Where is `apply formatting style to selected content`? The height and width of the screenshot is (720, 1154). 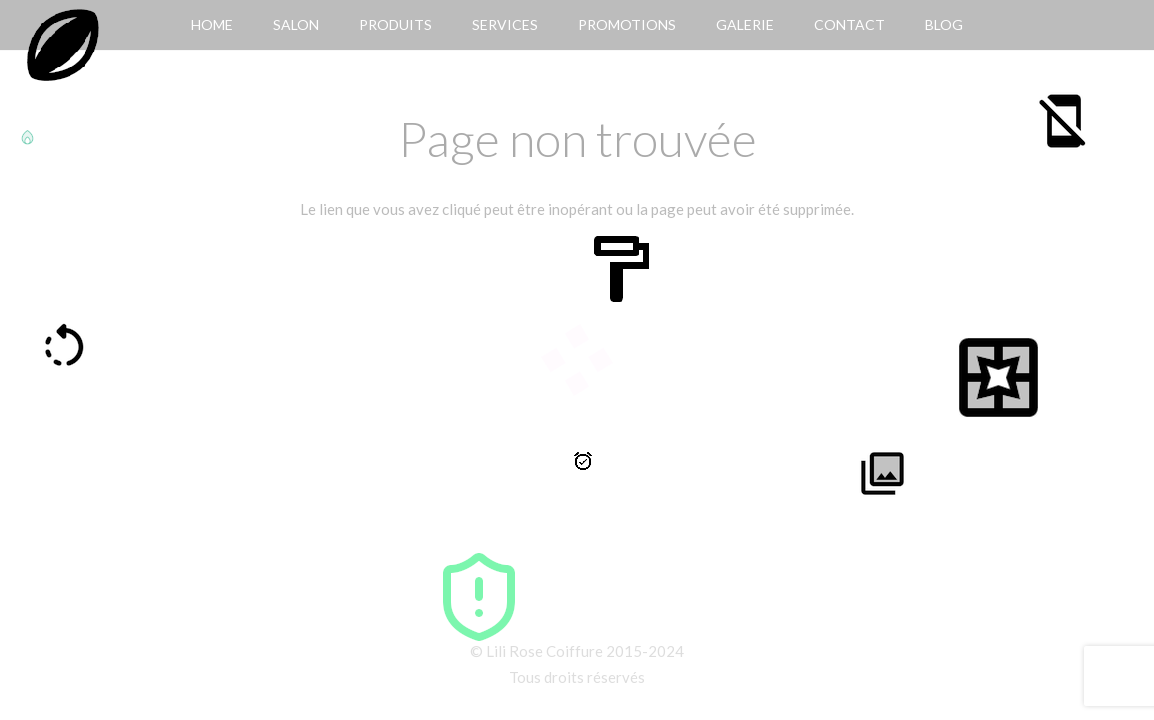
apply formatting style to selected content is located at coordinates (620, 269).